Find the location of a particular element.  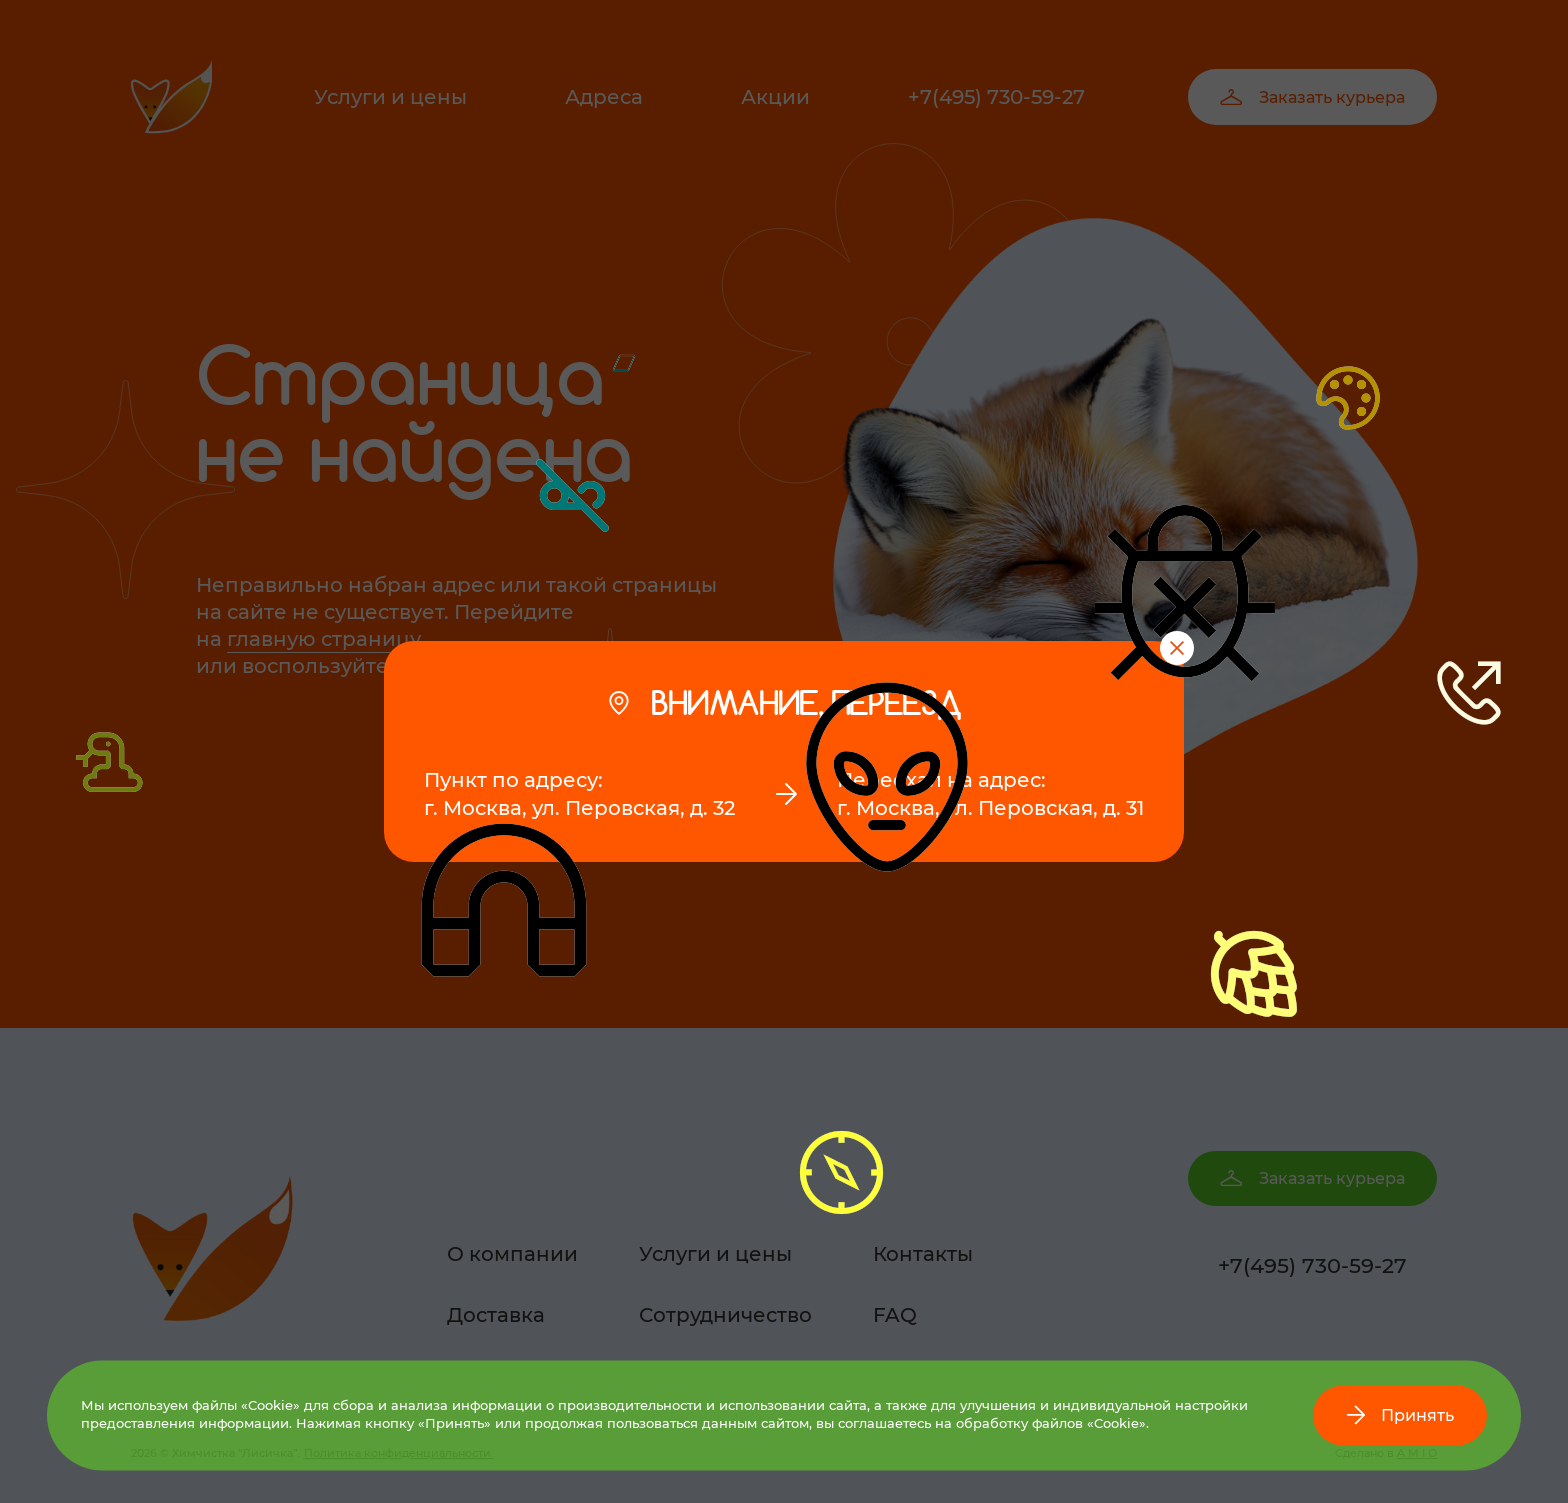

indicates an outgoing call was made is located at coordinates (1469, 693).